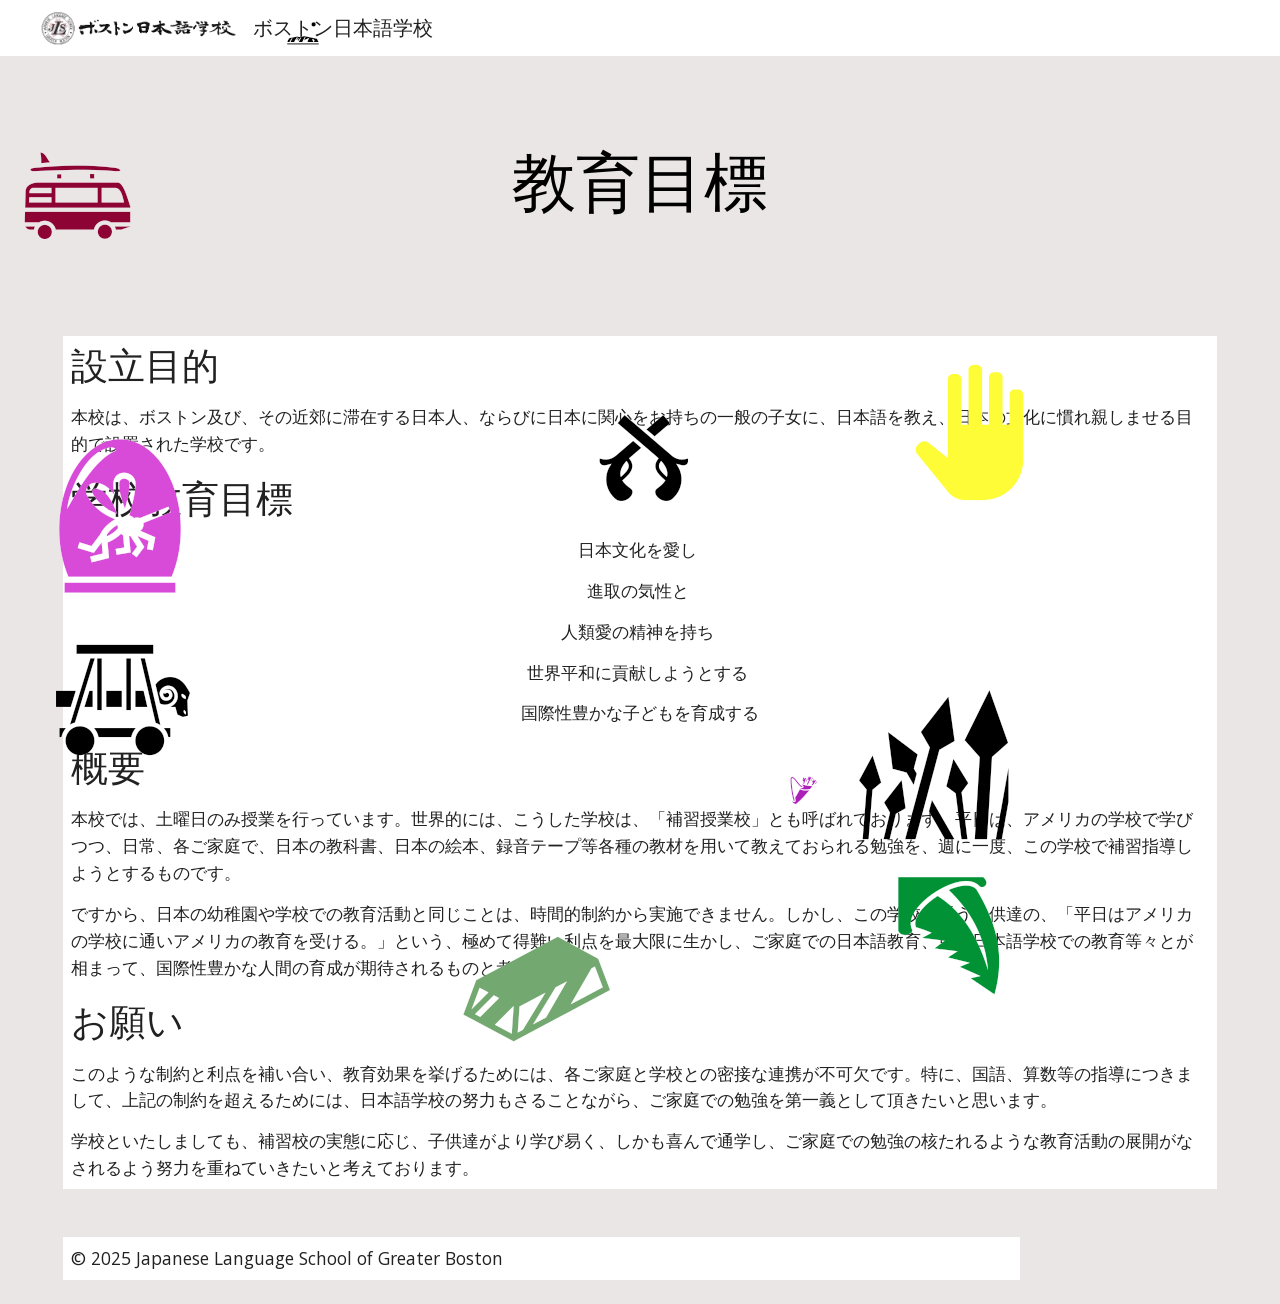 This screenshot has height=1304, width=1280. What do you see at coordinates (933, 764) in the screenshot?
I see `select spear weapon type` at bounding box center [933, 764].